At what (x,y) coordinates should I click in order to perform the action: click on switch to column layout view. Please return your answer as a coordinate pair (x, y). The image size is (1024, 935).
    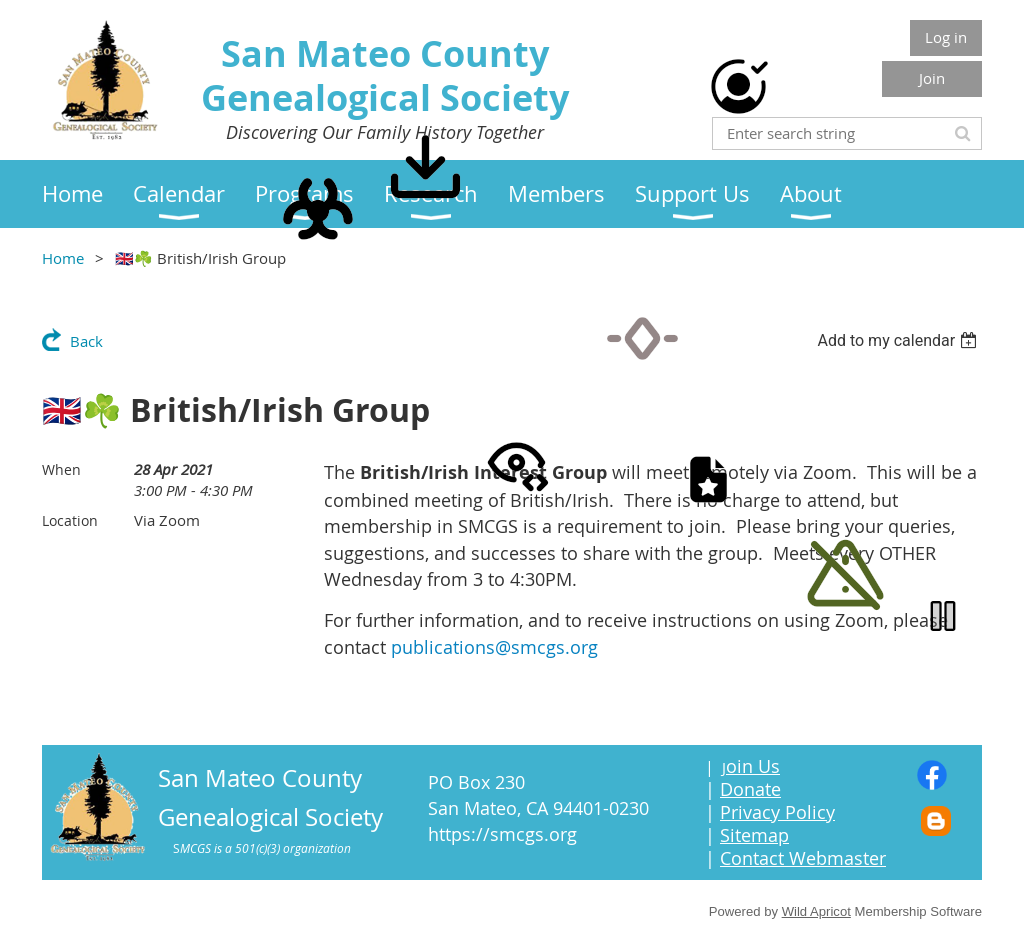
    Looking at the image, I should click on (943, 616).